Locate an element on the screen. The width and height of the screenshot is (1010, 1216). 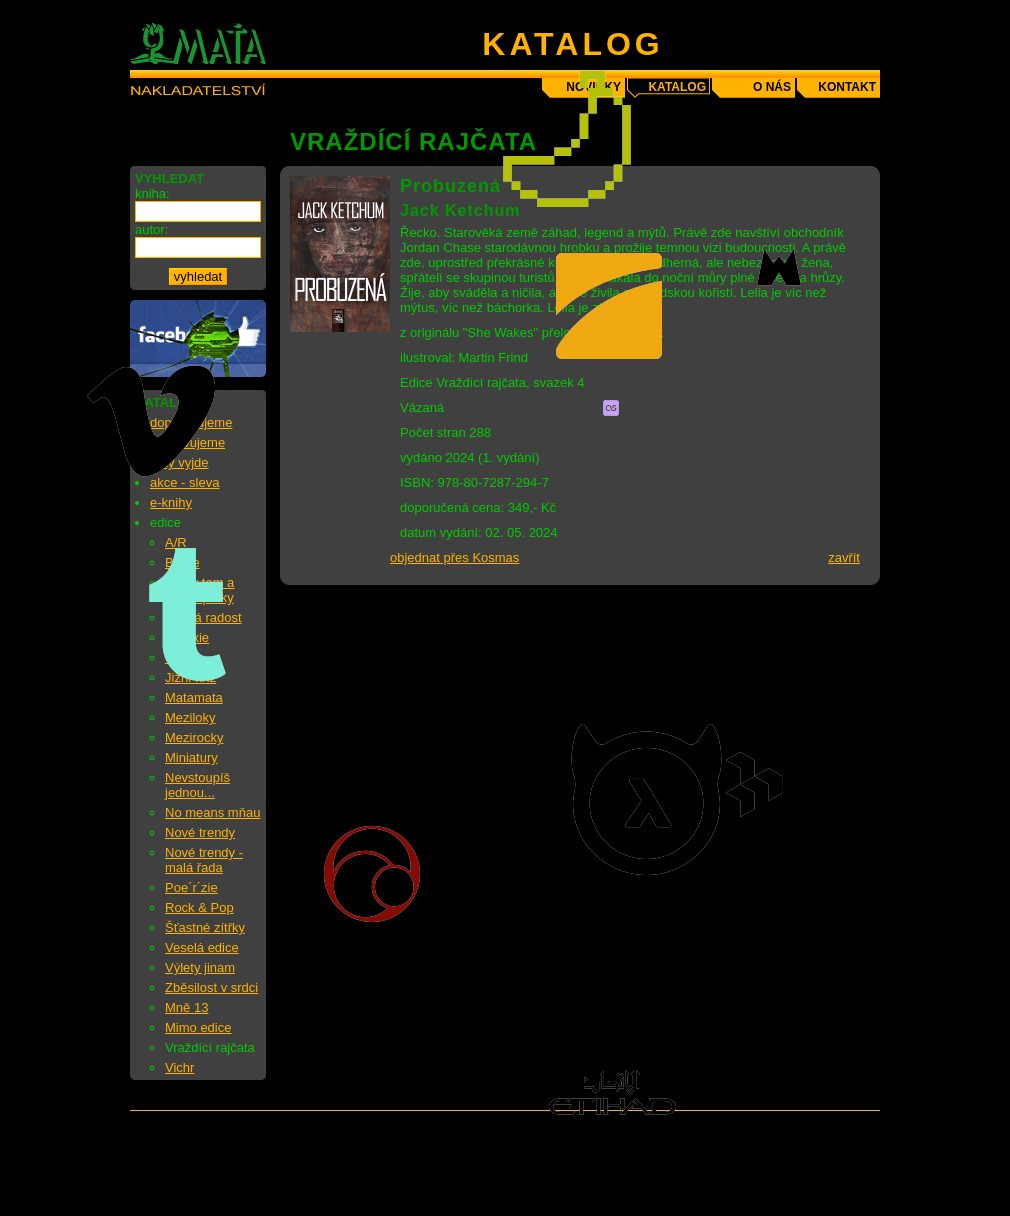
devexpress brand logo is located at coordinates (609, 306).